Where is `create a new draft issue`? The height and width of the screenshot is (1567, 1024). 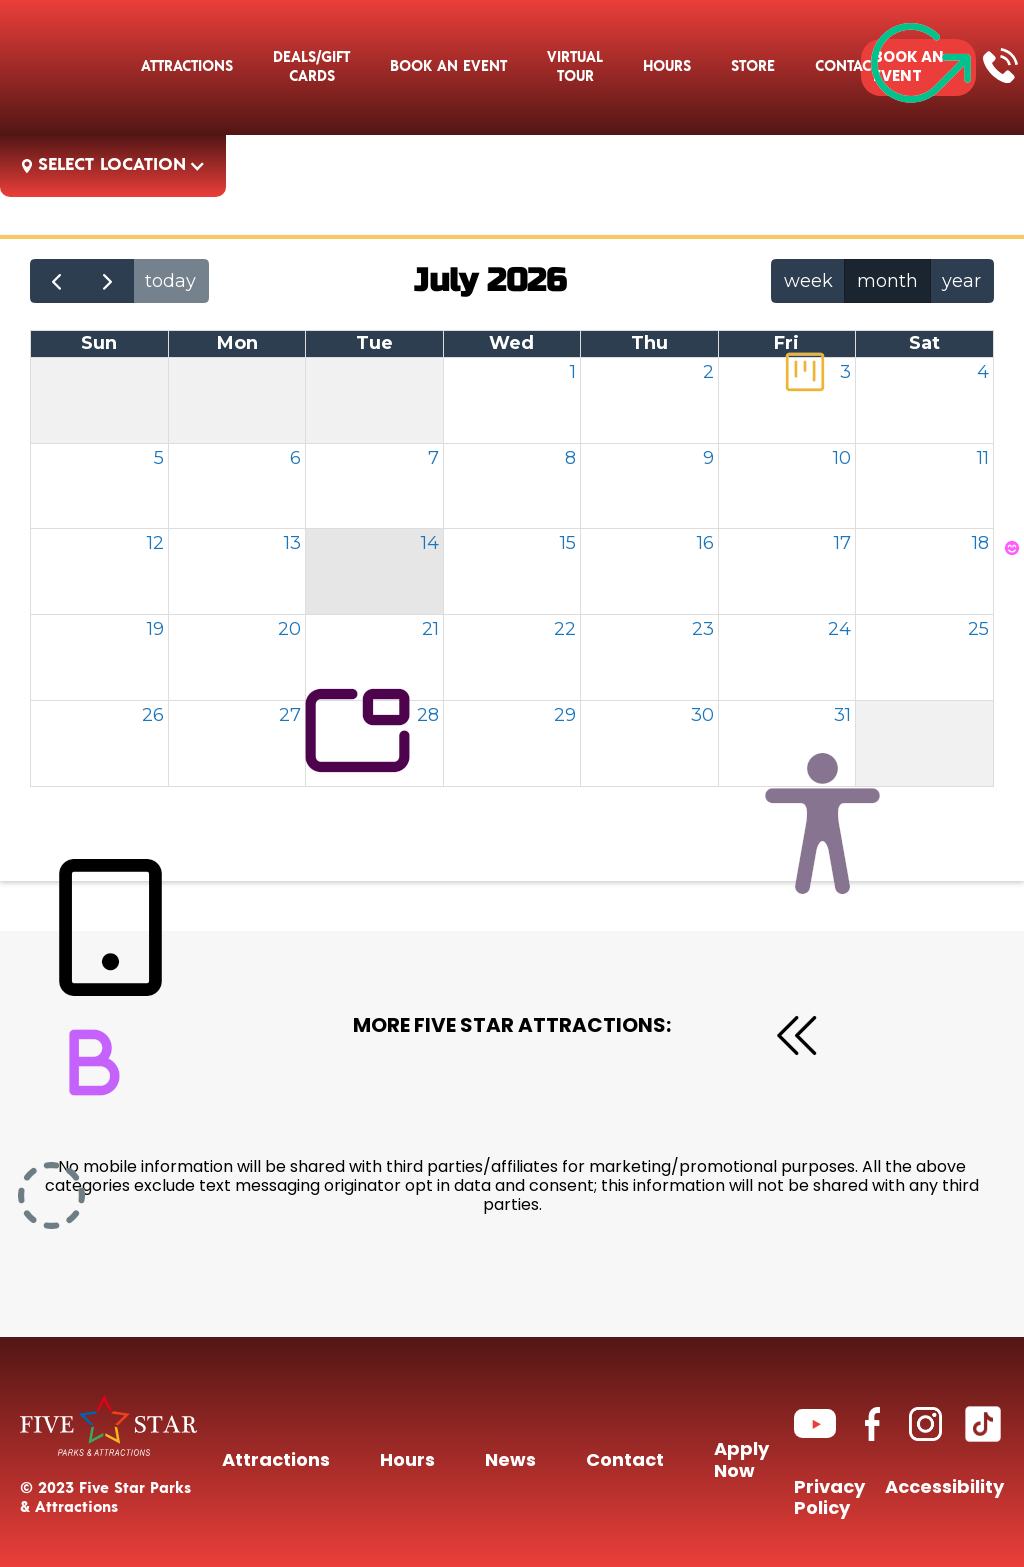
create a new draft issue is located at coordinates (51, 1195).